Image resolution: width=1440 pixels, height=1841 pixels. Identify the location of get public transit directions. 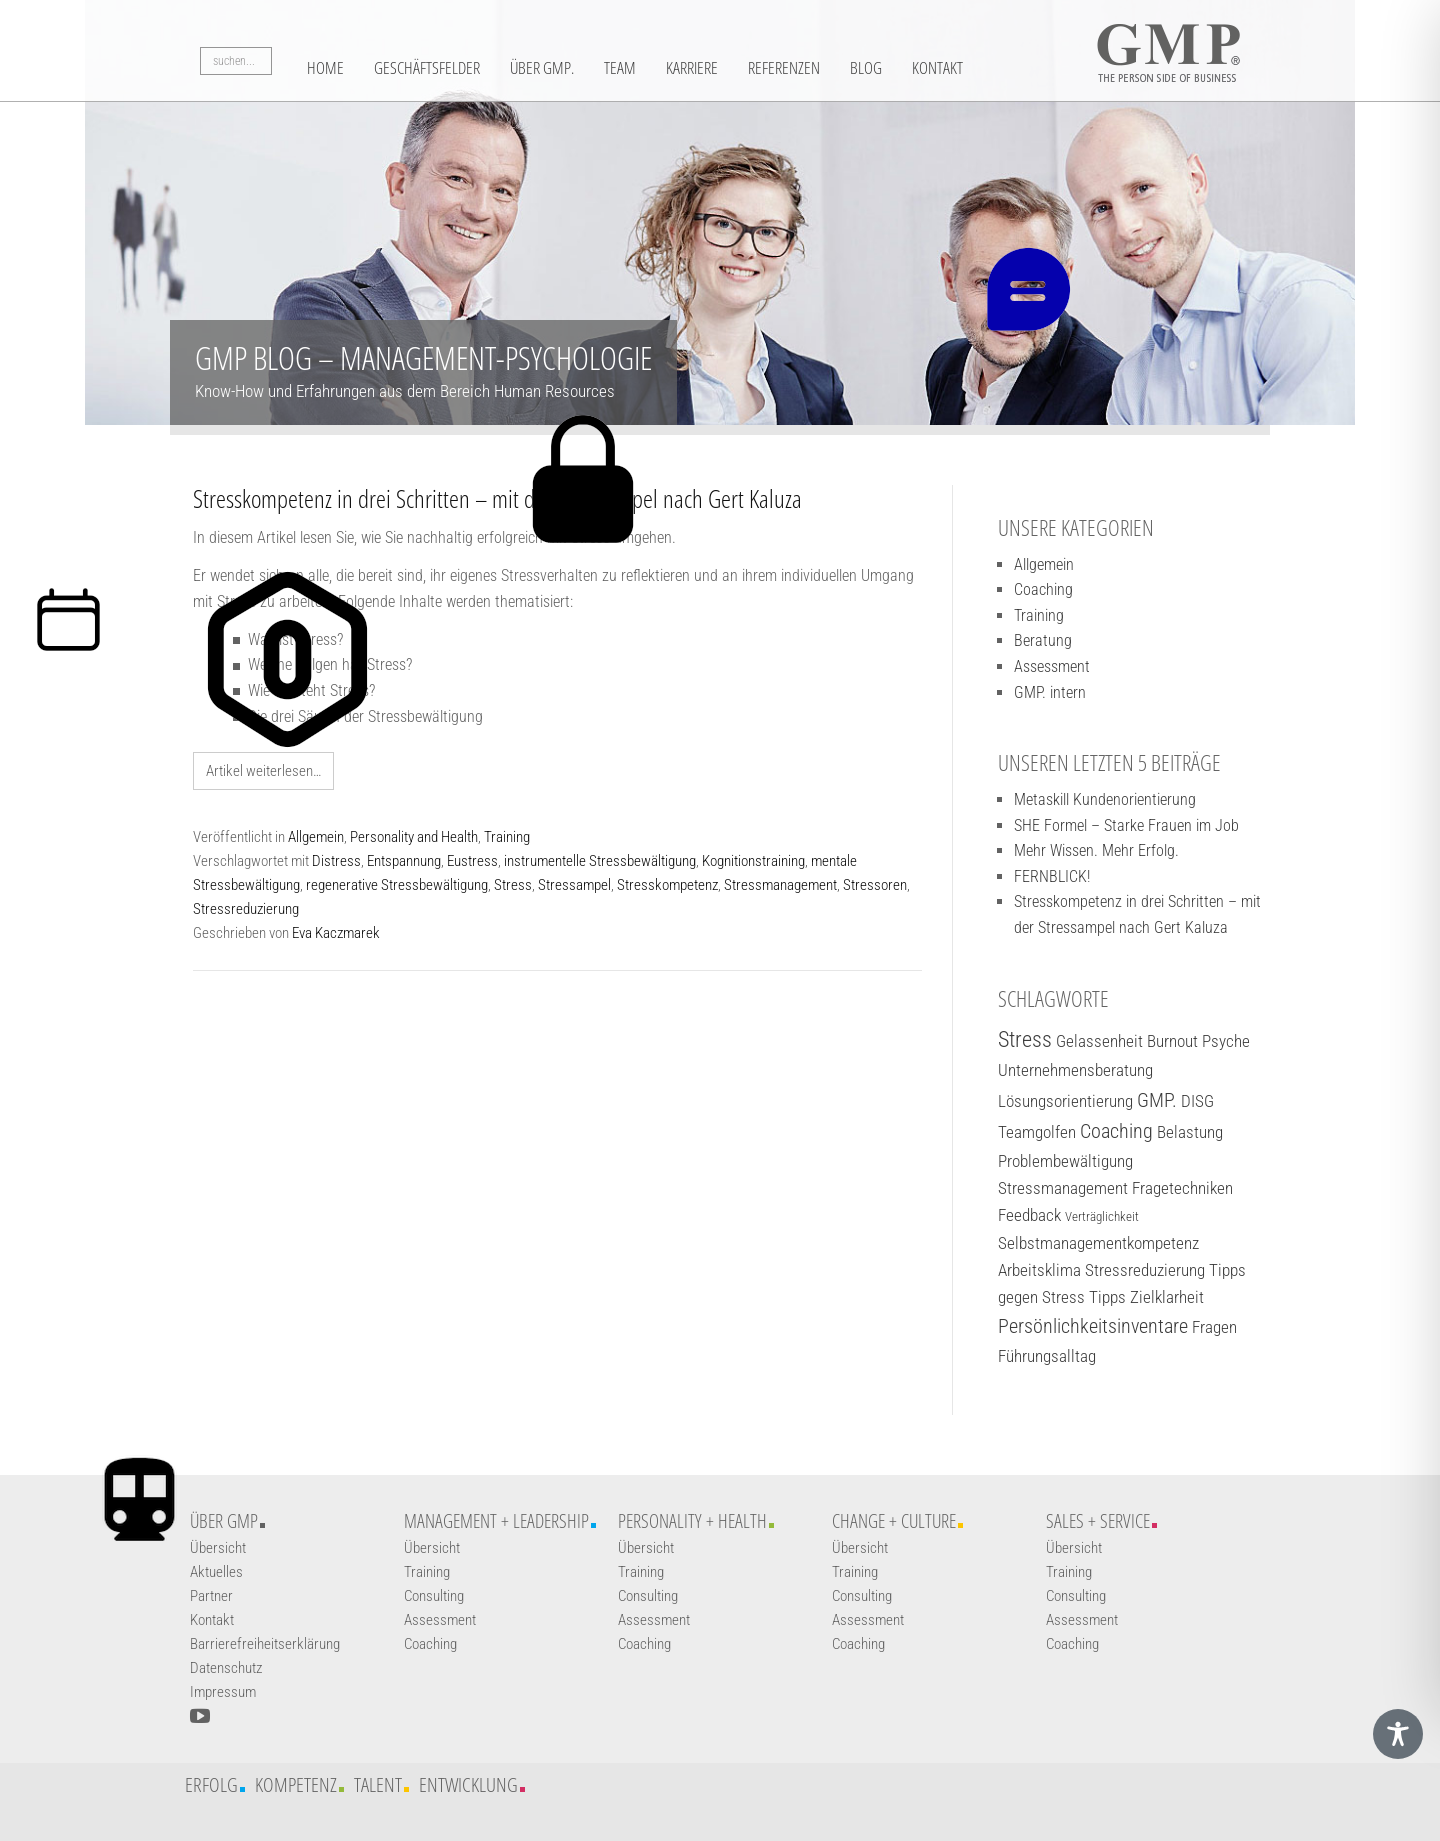
(139, 1501).